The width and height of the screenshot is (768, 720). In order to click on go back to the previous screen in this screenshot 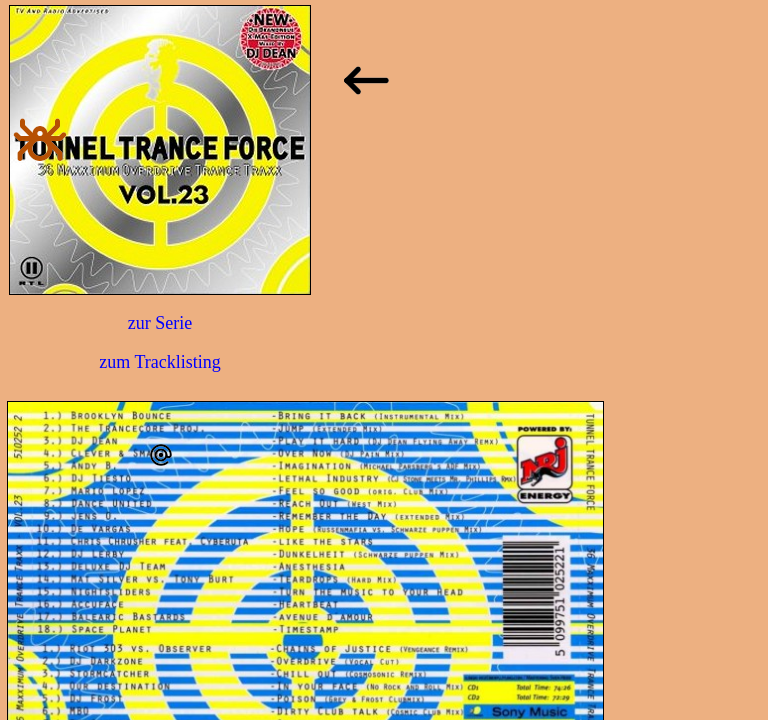, I will do `click(366, 80)`.